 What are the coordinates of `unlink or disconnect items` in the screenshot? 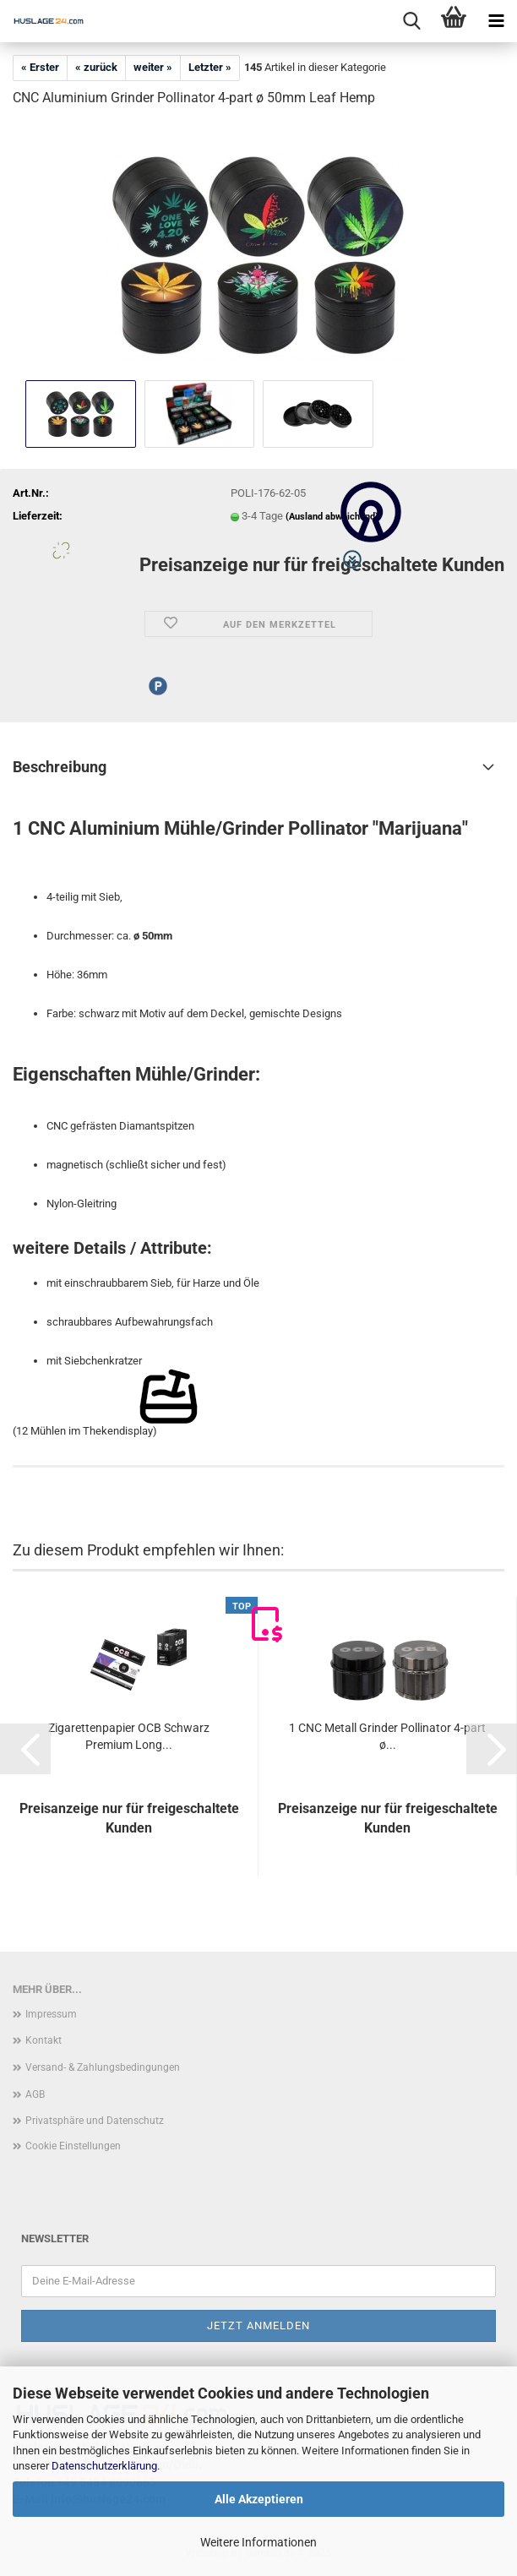 It's located at (61, 550).